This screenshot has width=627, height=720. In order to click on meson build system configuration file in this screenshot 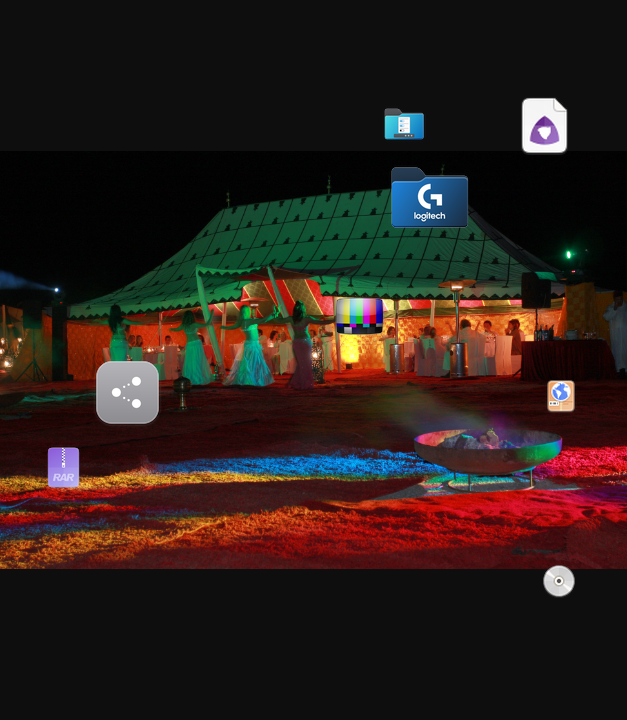, I will do `click(544, 125)`.